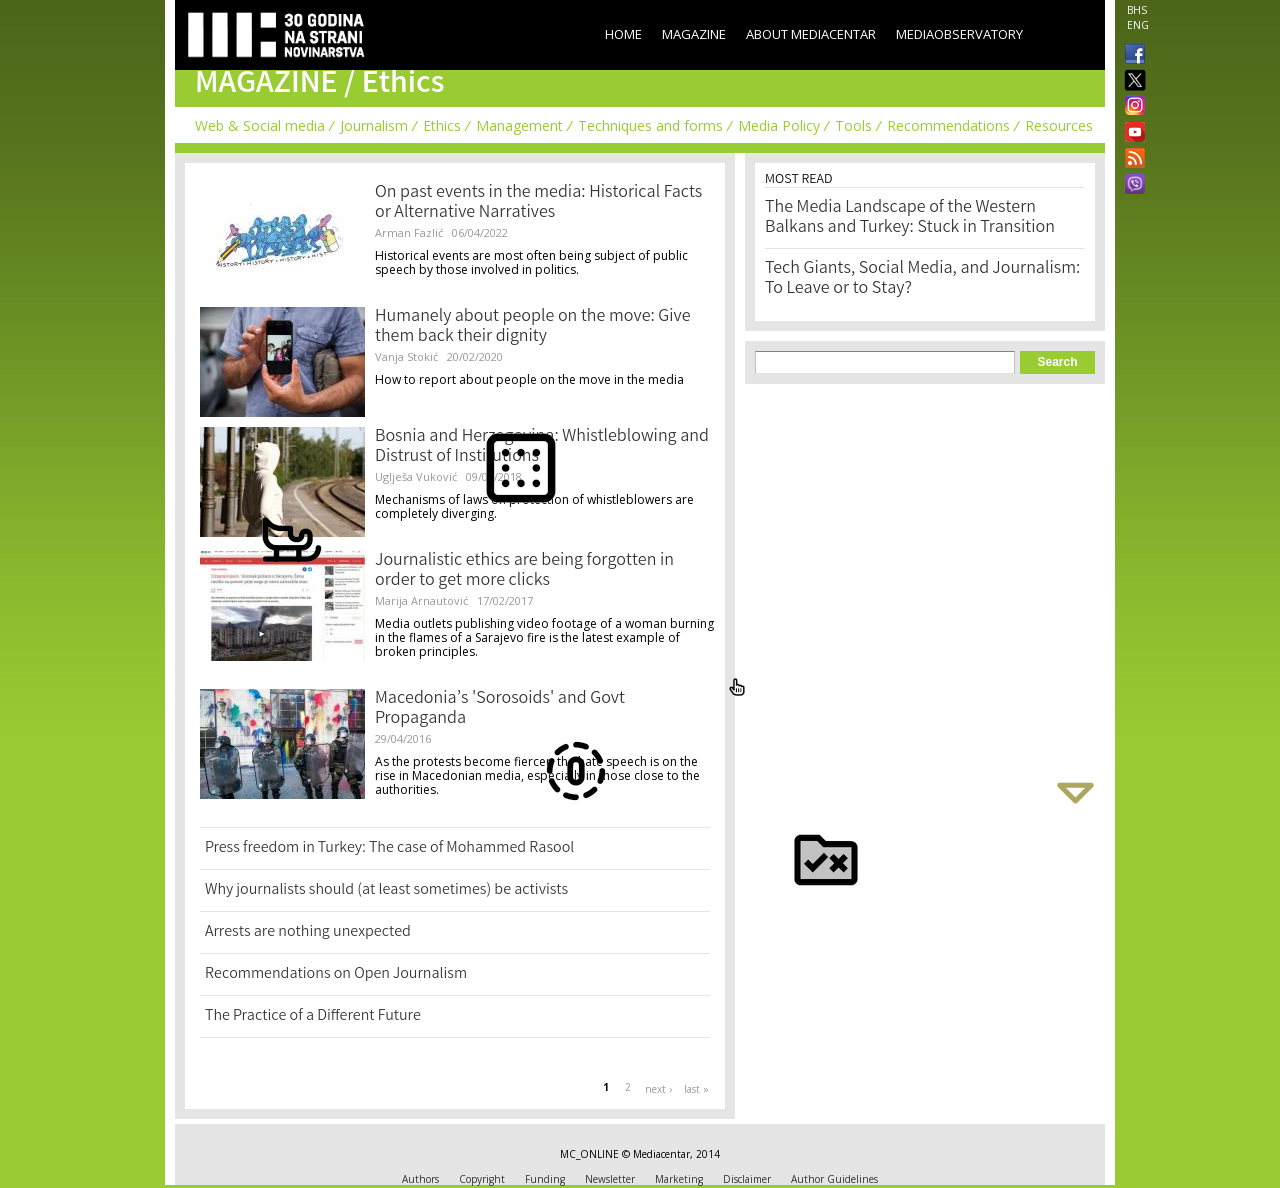 The width and height of the screenshot is (1280, 1188). What do you see at coordinates (576, 771) in the screenshot?
I see `indicates a pending or in-progress state` at bounding box center [576, 771].